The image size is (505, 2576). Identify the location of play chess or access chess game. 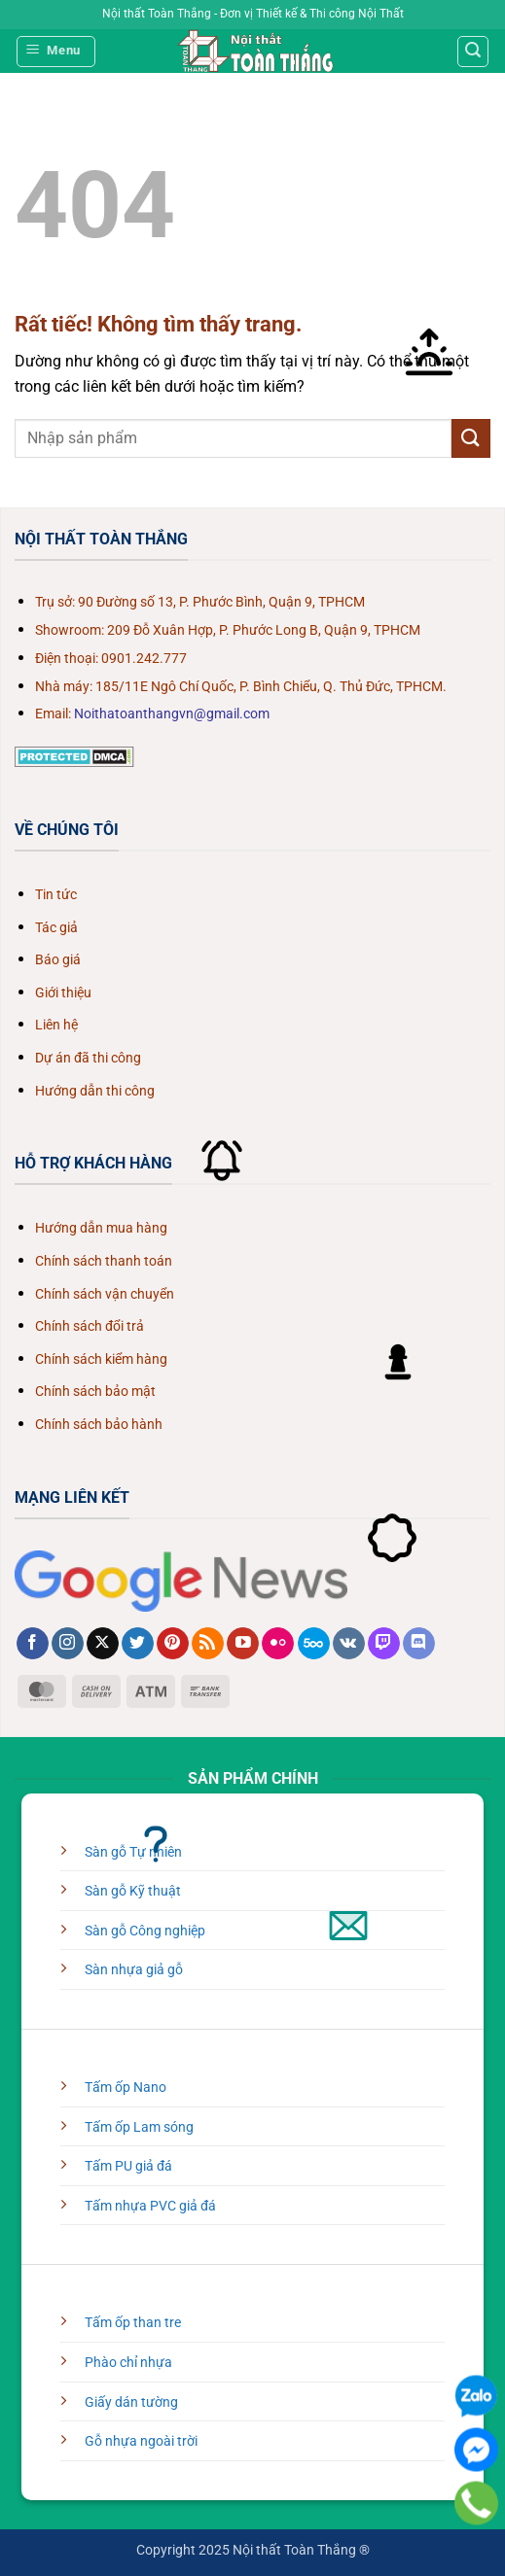
(398, 1363).